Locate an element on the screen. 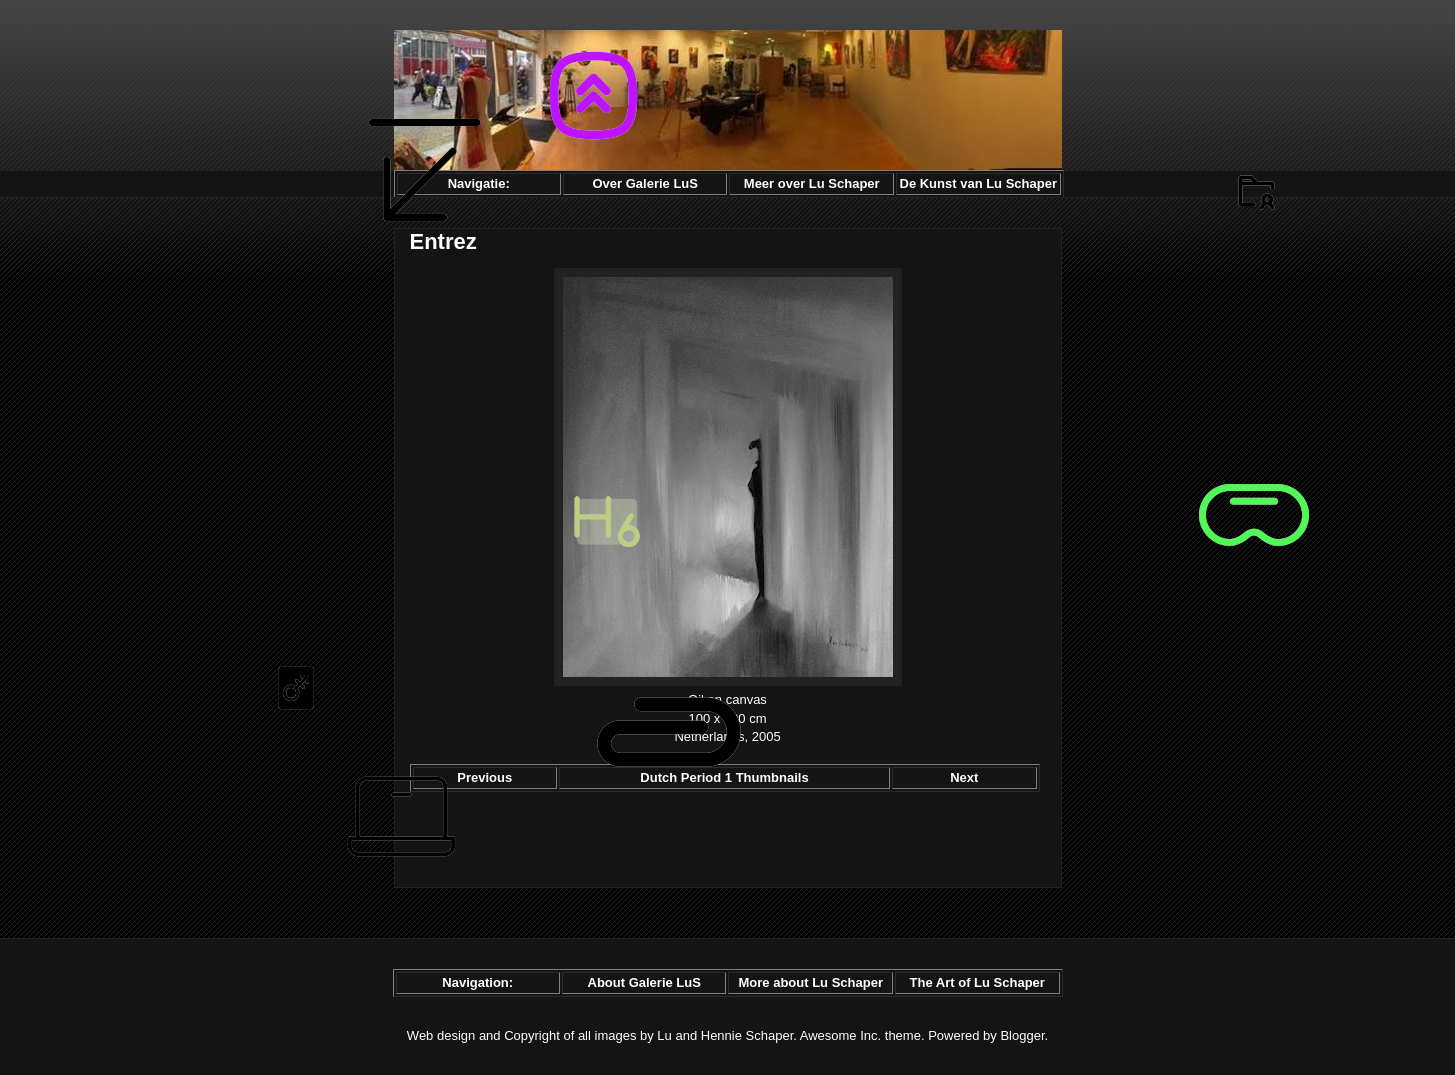 Image resolution: width=1455 pixels, height=1075 pixels. switch to desktop view is located at coordinates (401, 814).